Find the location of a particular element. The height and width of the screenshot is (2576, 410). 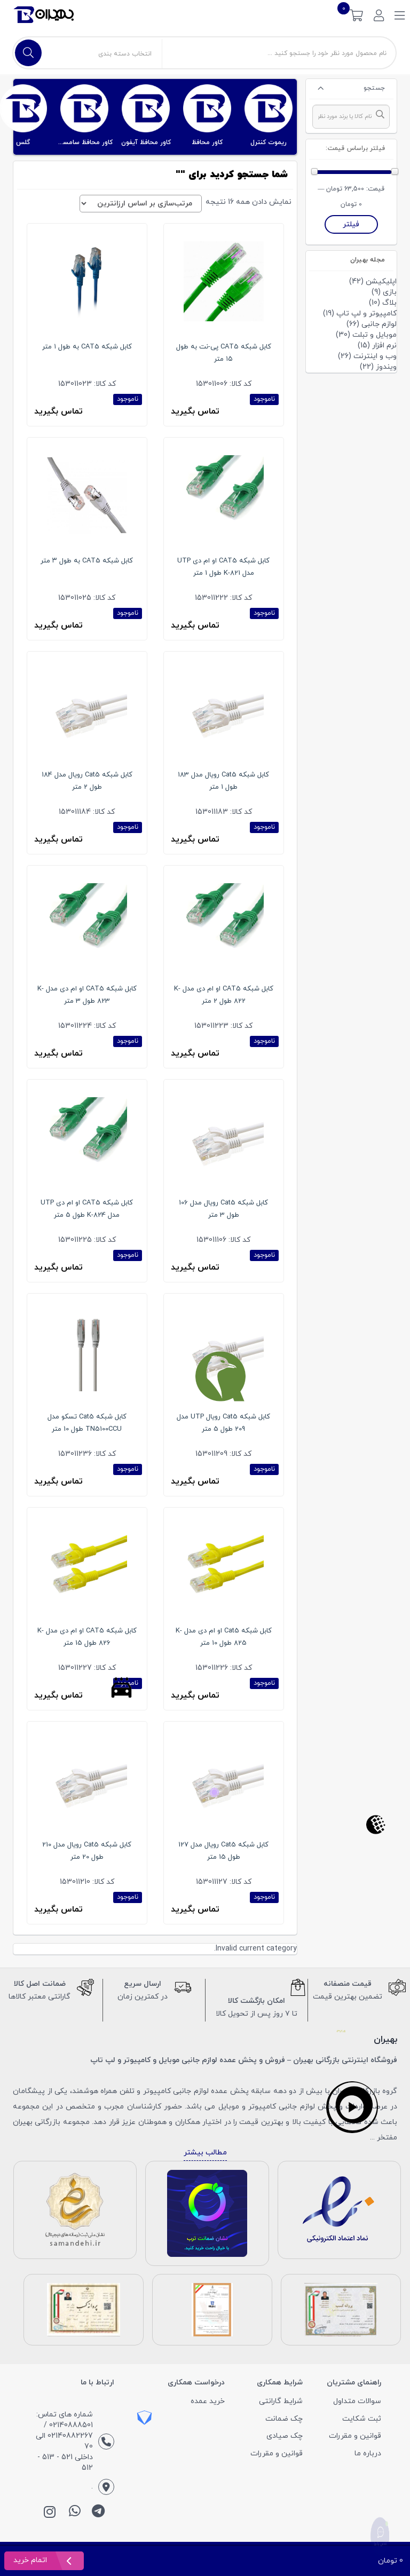

openbase logo is located at coordinates (144, 2417).